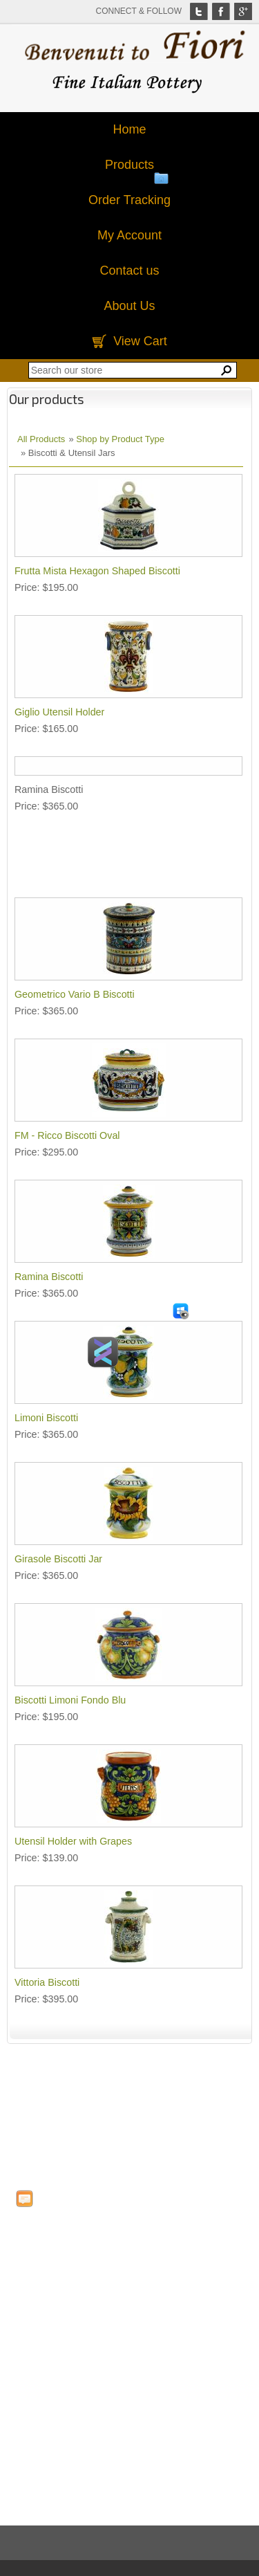 The width and height of the screenshot is (259, 2576). I want to click on open your home folder, so click(161, 178).